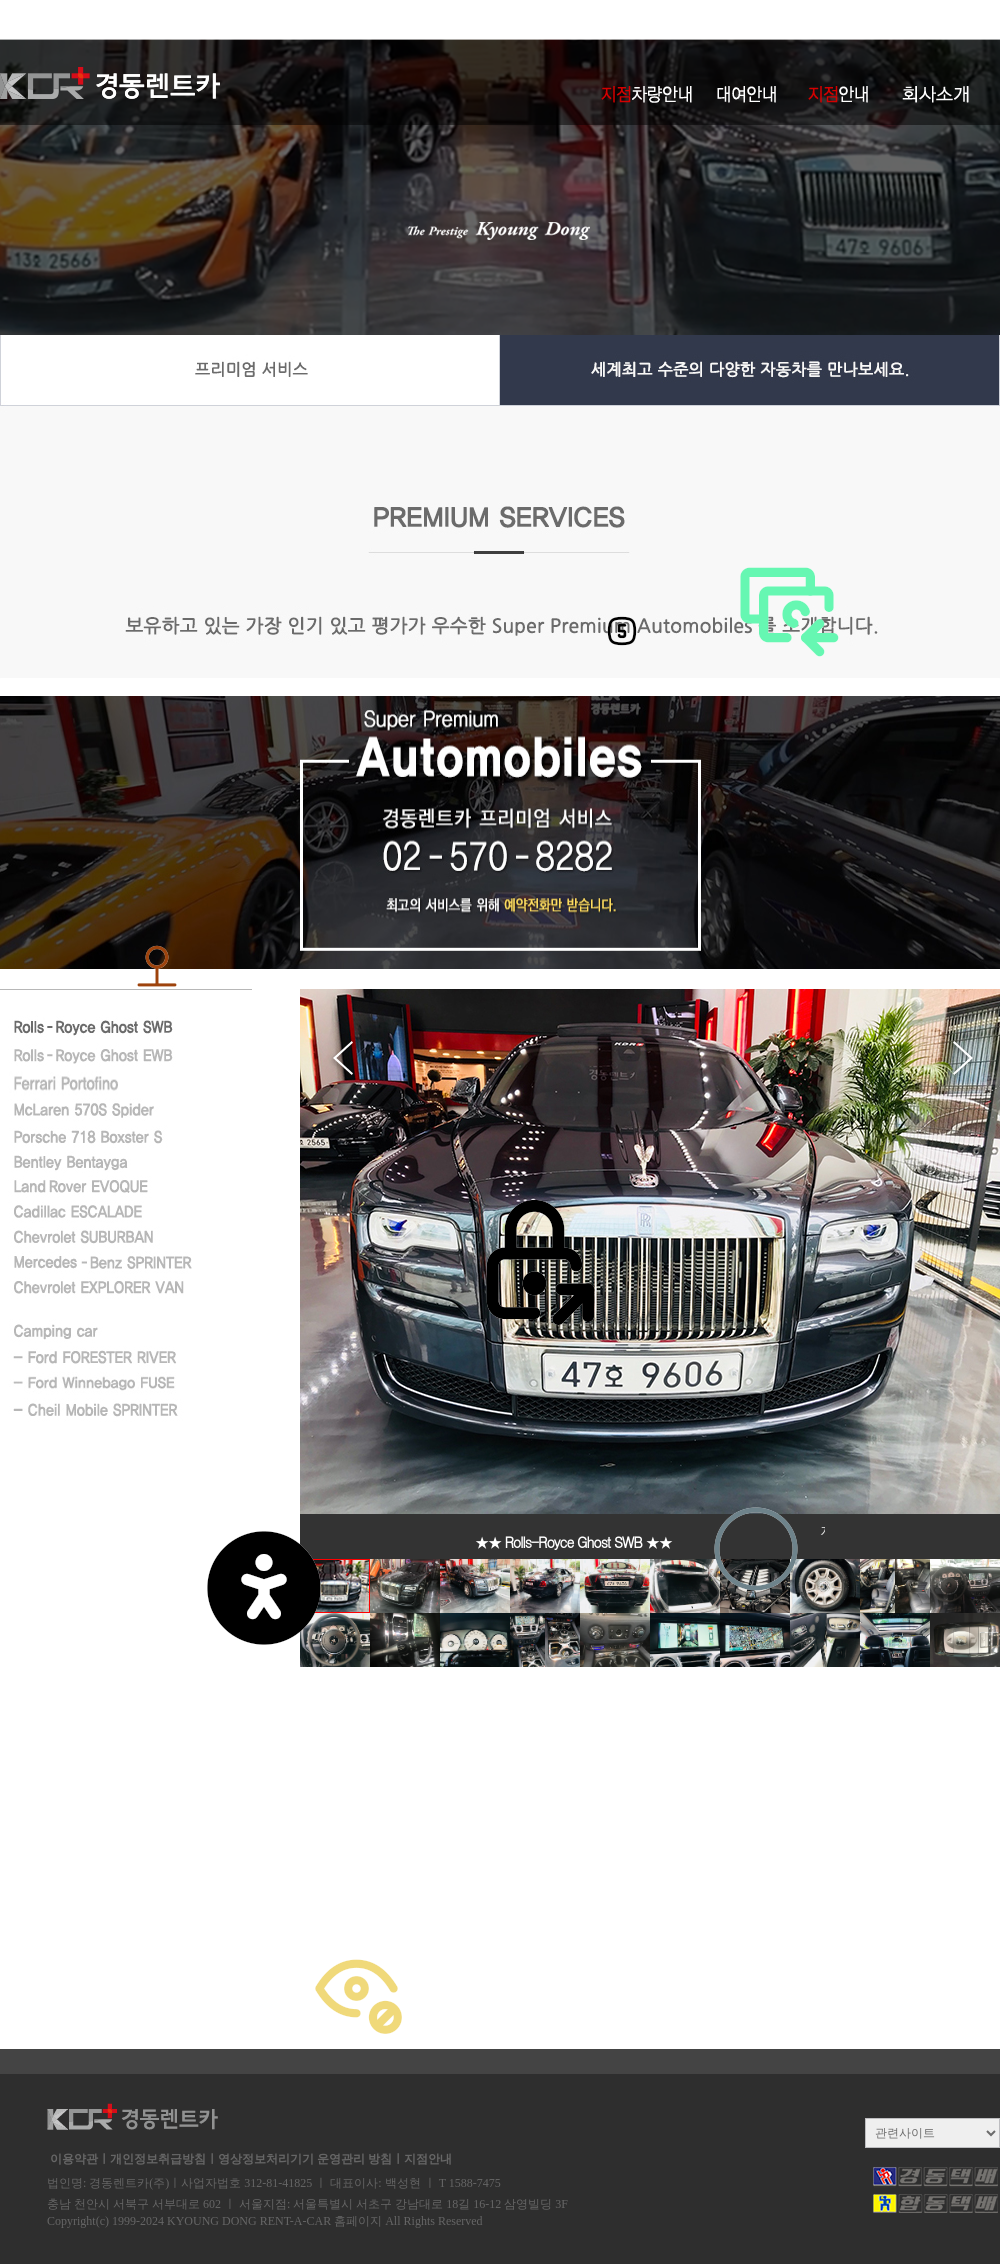  Describe the element at coordinates (157, 967) in the screenshot. I see `mark a location on the map` at that location.